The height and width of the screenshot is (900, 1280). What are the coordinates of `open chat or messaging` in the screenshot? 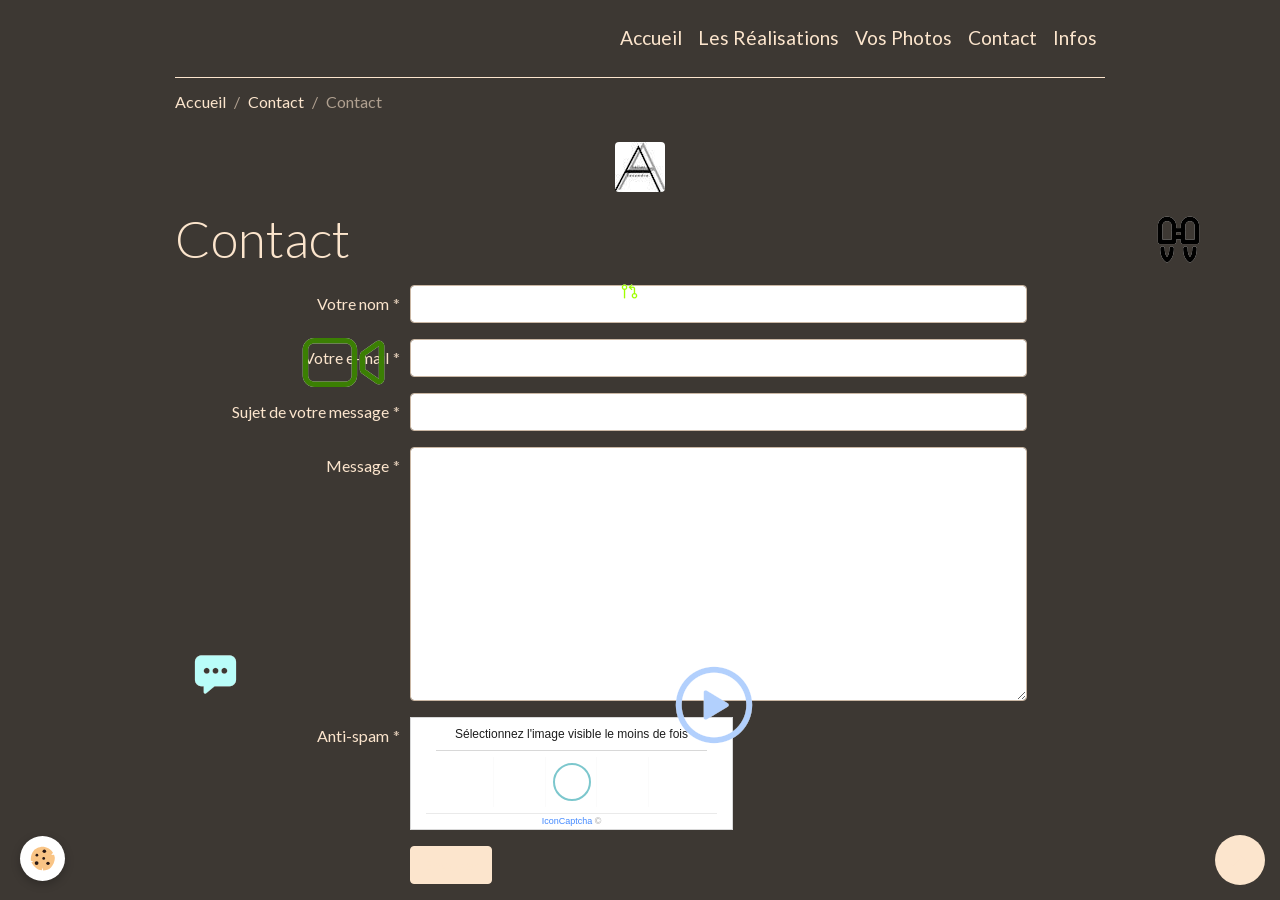 It's located at (215, 674).